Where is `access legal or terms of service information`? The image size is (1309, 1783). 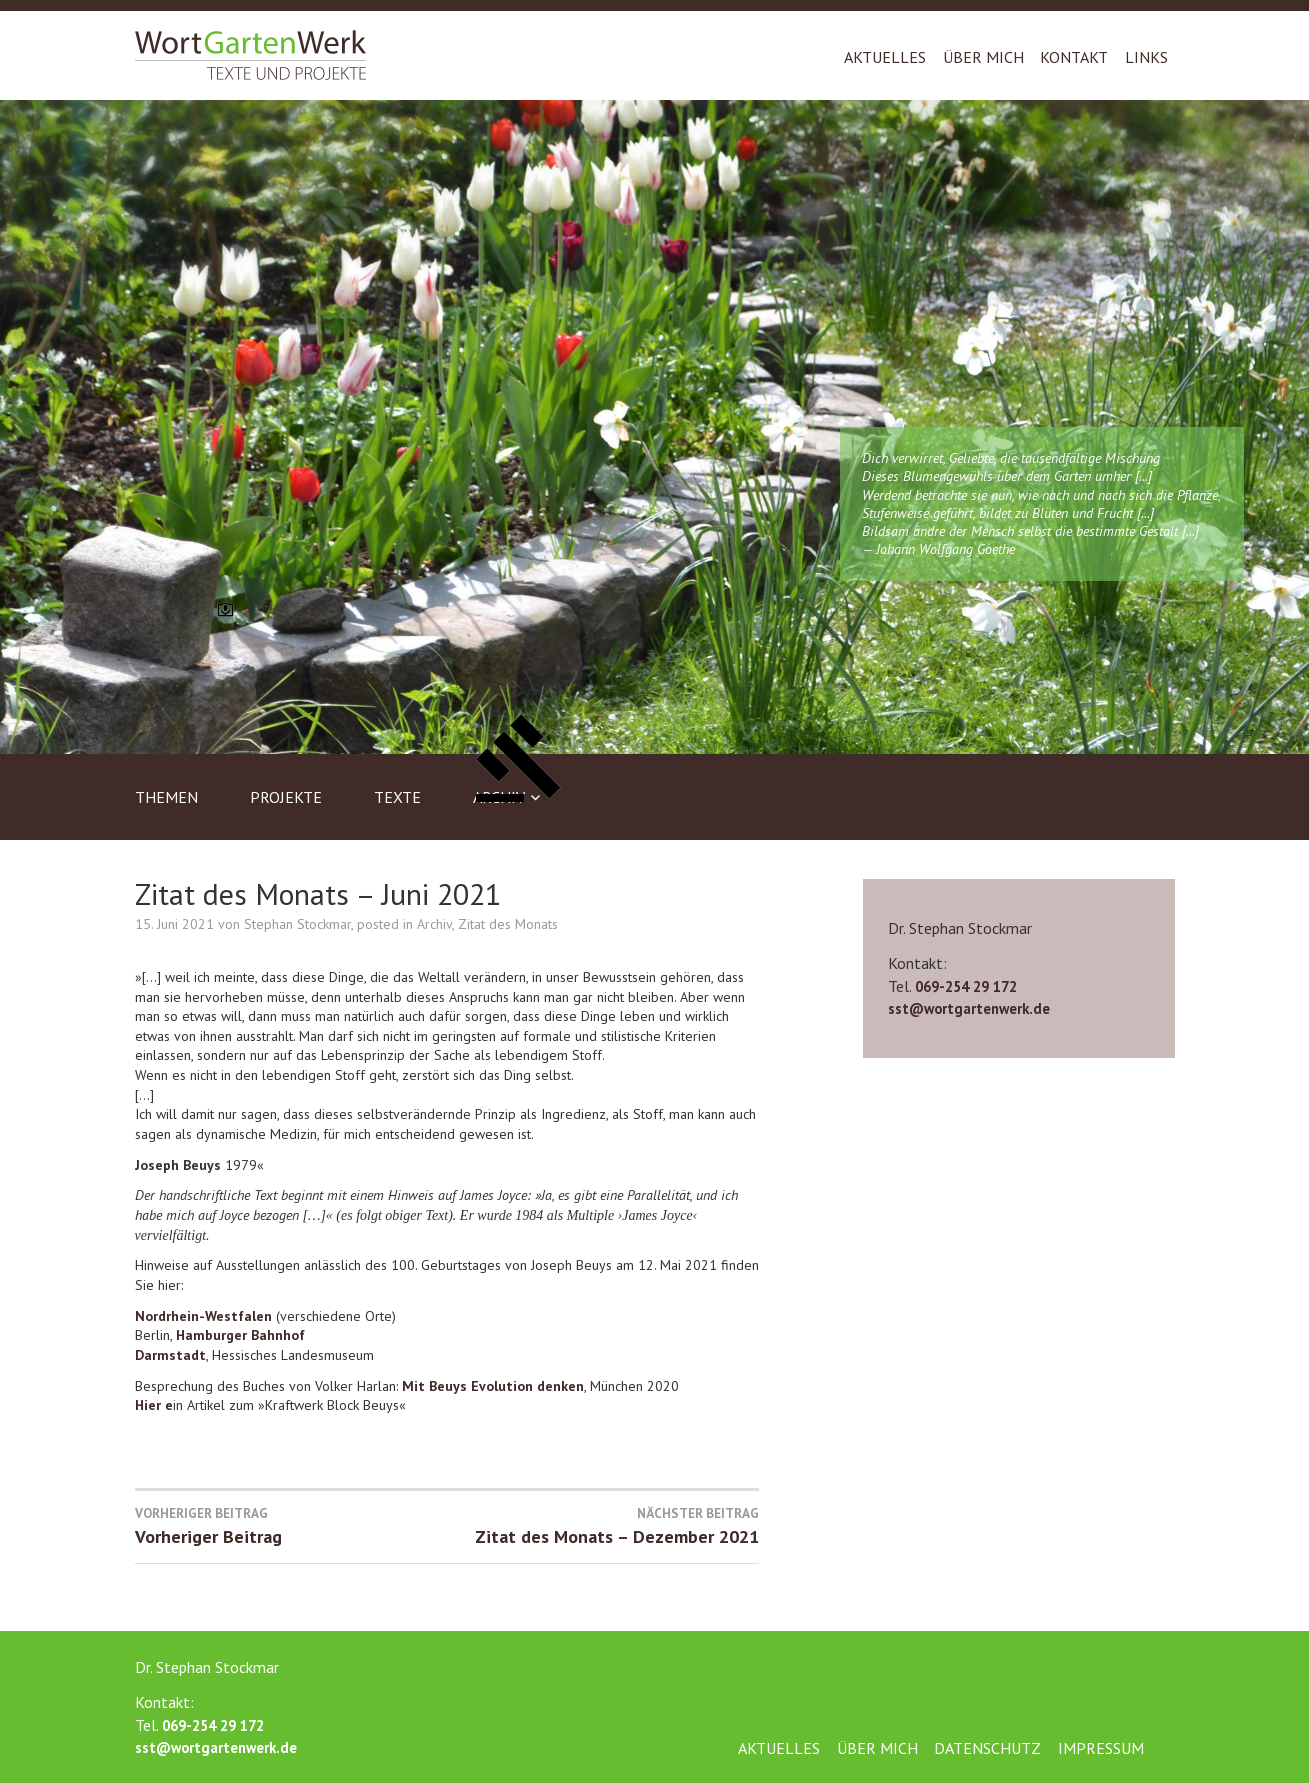 access legal or terms of service information is located at coordinates (520, 758).